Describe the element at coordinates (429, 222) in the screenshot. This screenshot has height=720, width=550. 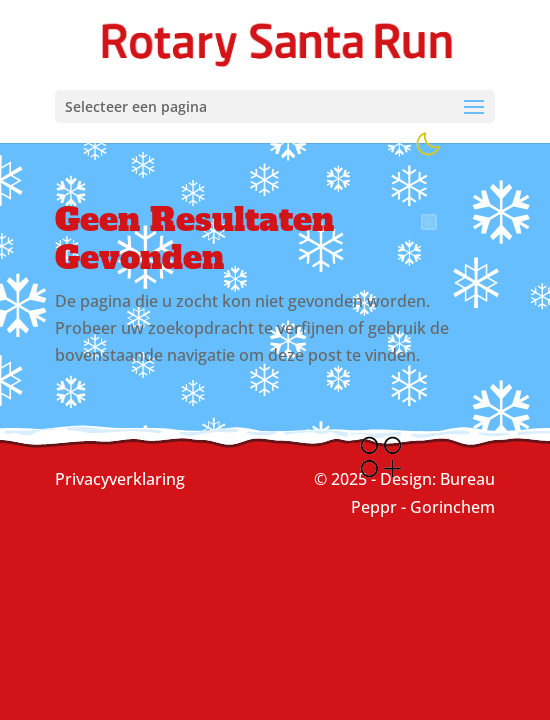
I see `select or input the number four` at that location.